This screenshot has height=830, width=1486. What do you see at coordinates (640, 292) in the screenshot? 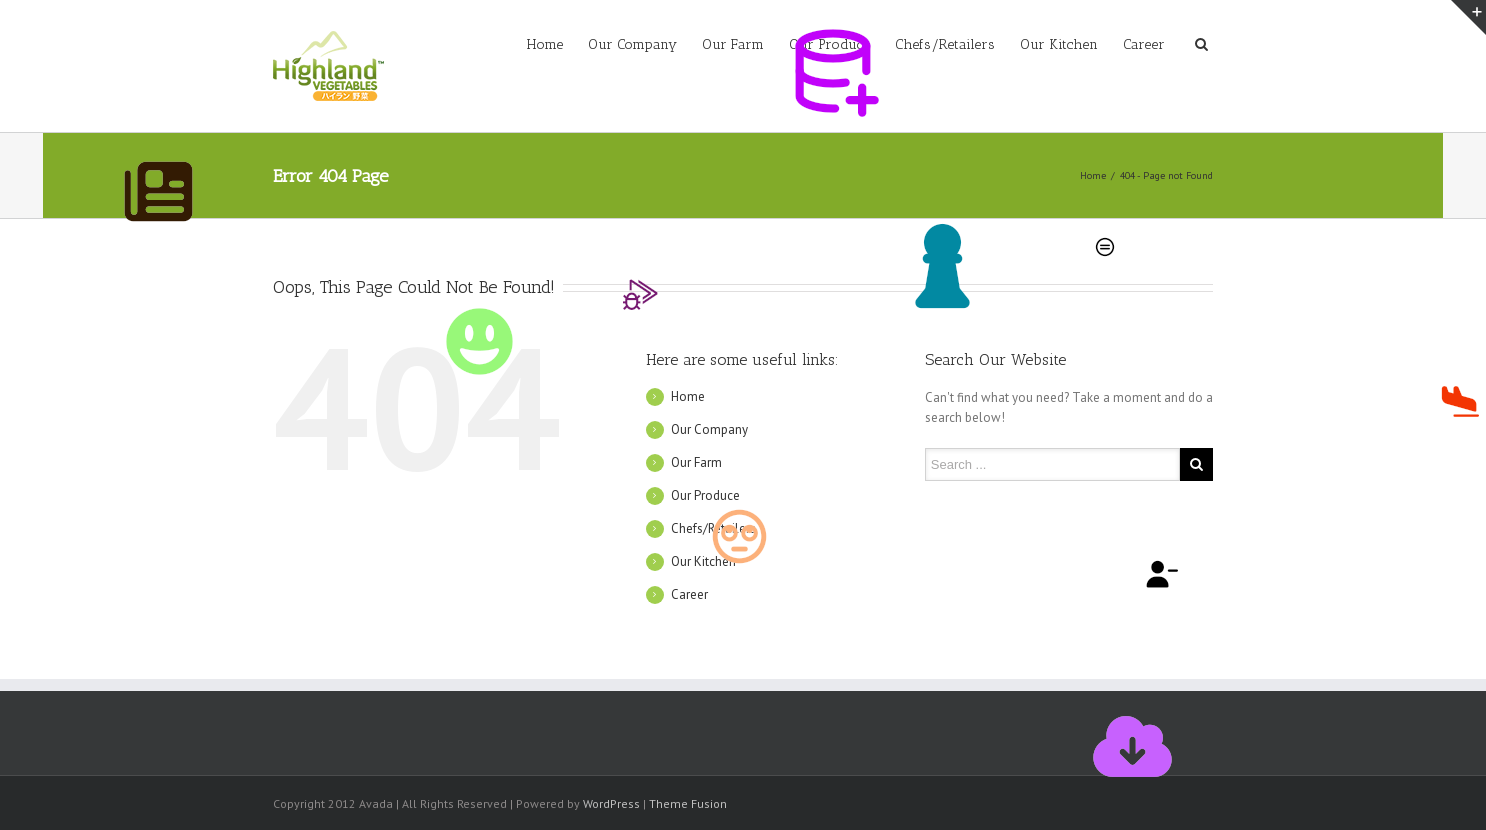
I see `run debugger on all files or projects` at bounding box center [640, 292].